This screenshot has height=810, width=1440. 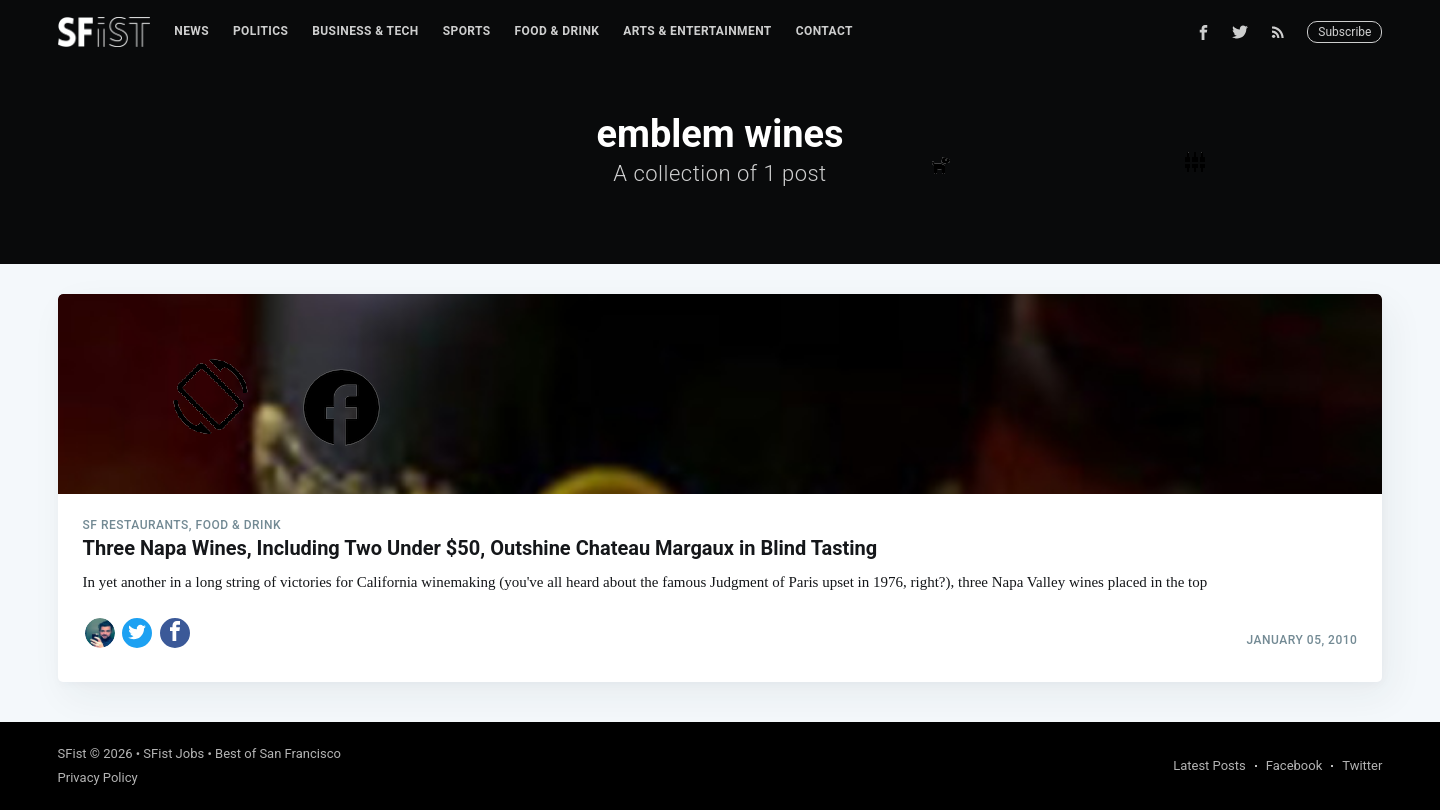 I want to click on open facebook app, so click(x=341, y=407).